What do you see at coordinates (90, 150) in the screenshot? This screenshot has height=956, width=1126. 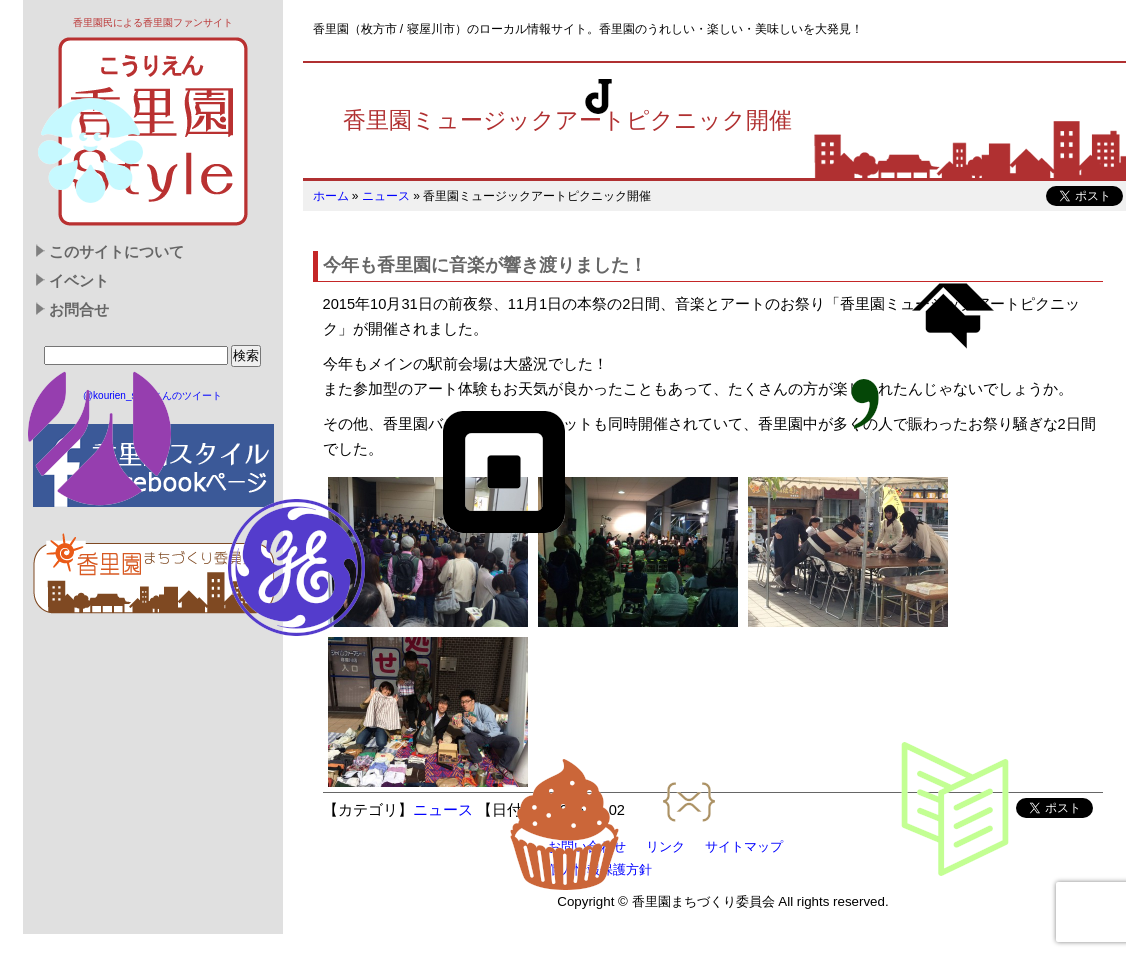 I see `visit the Custom Ink website` at bounding box center [90, 150].